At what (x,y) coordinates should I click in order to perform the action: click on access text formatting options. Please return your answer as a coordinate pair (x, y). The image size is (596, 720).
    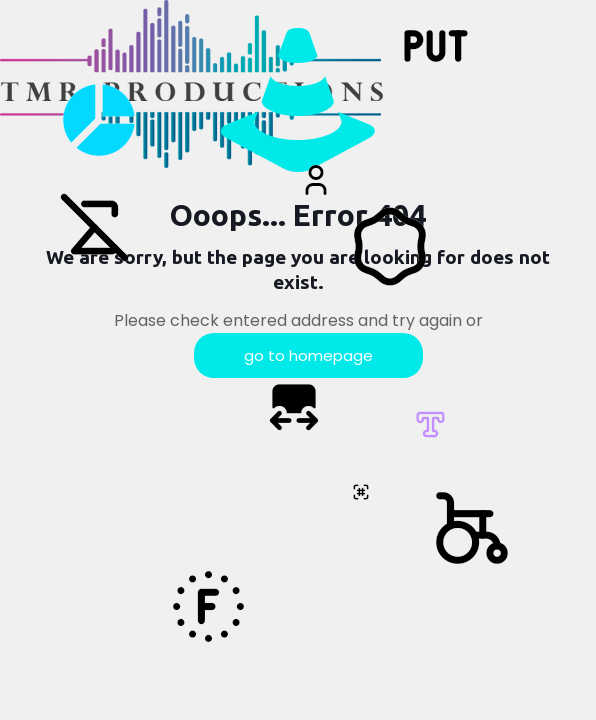
    Looking at the image, I should click on (430, 424).